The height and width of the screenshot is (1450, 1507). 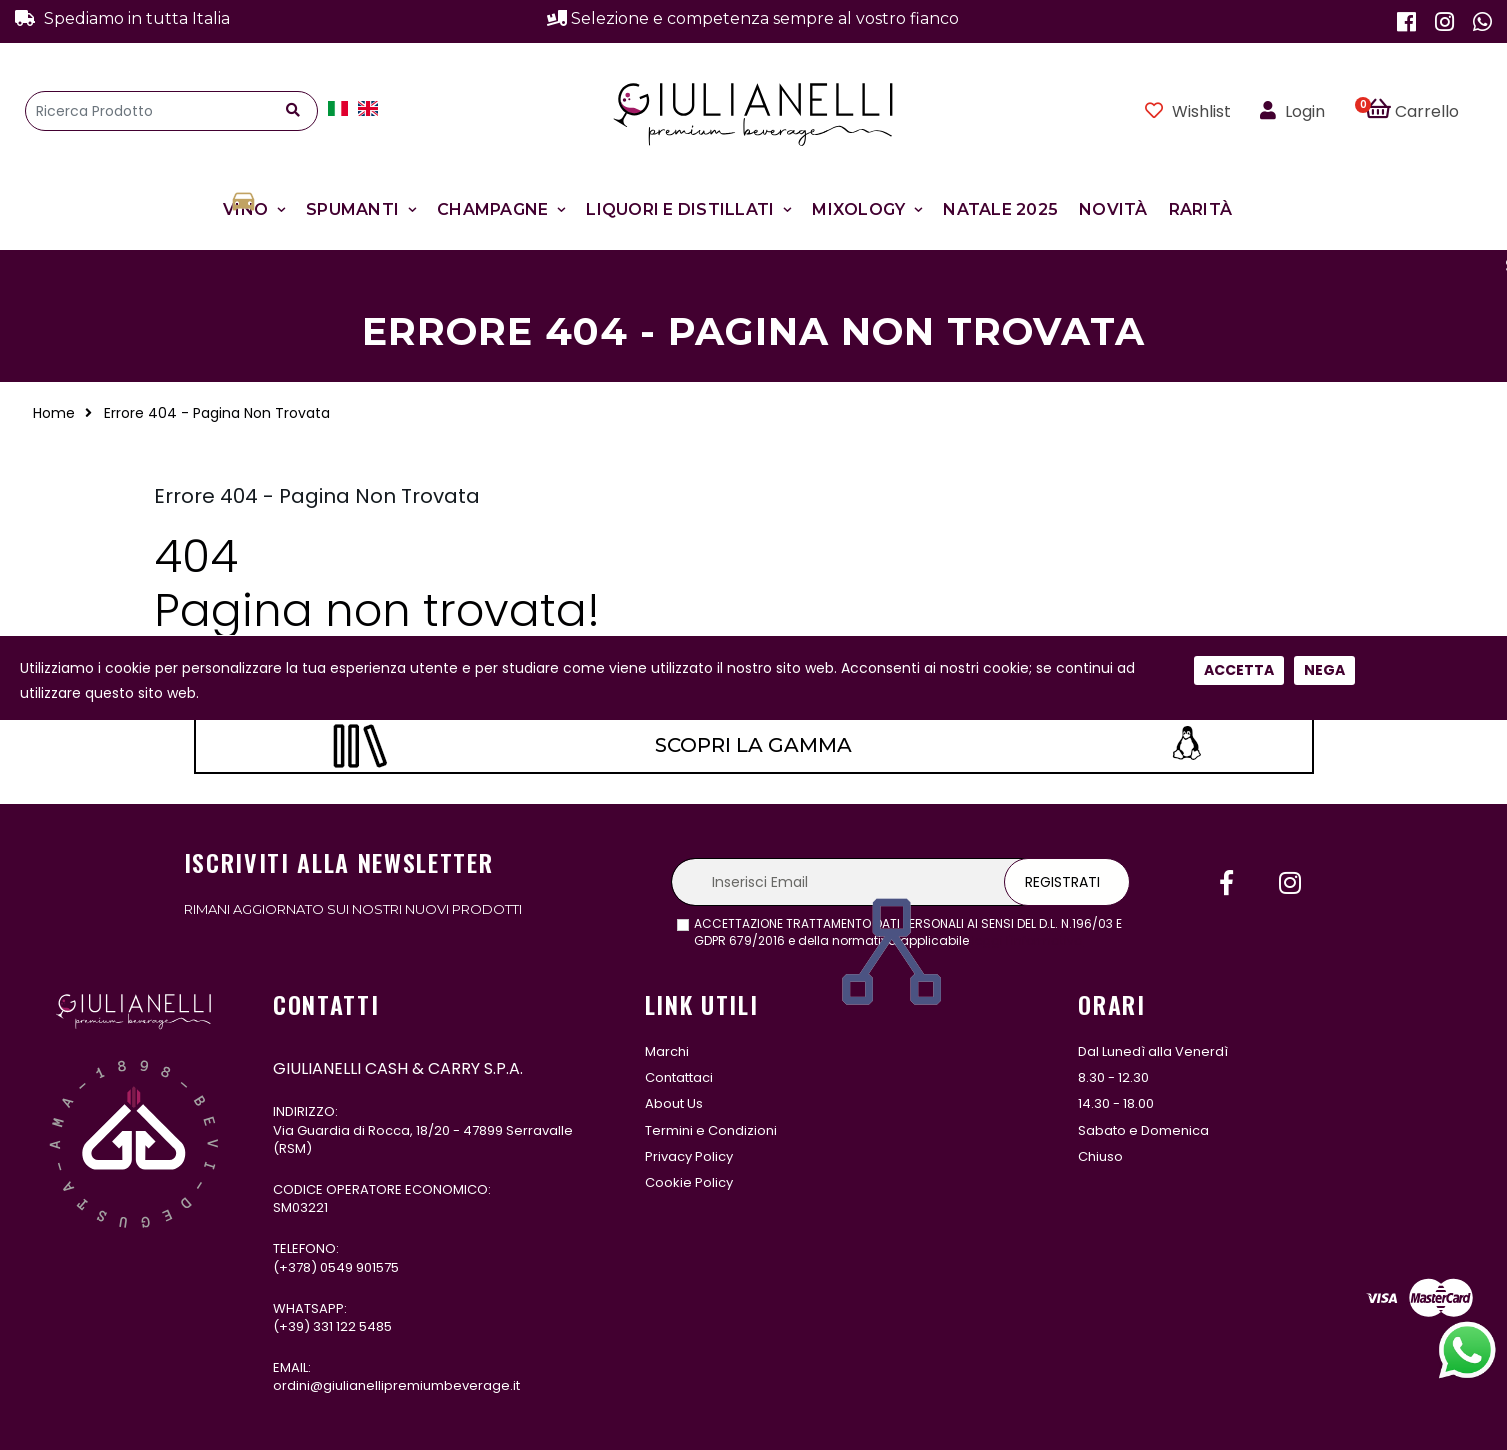 What do you see at coordinates (243, 201) in the screenshot?
I see `access vehicle or car-related settings` at bounding box center [243, 201].